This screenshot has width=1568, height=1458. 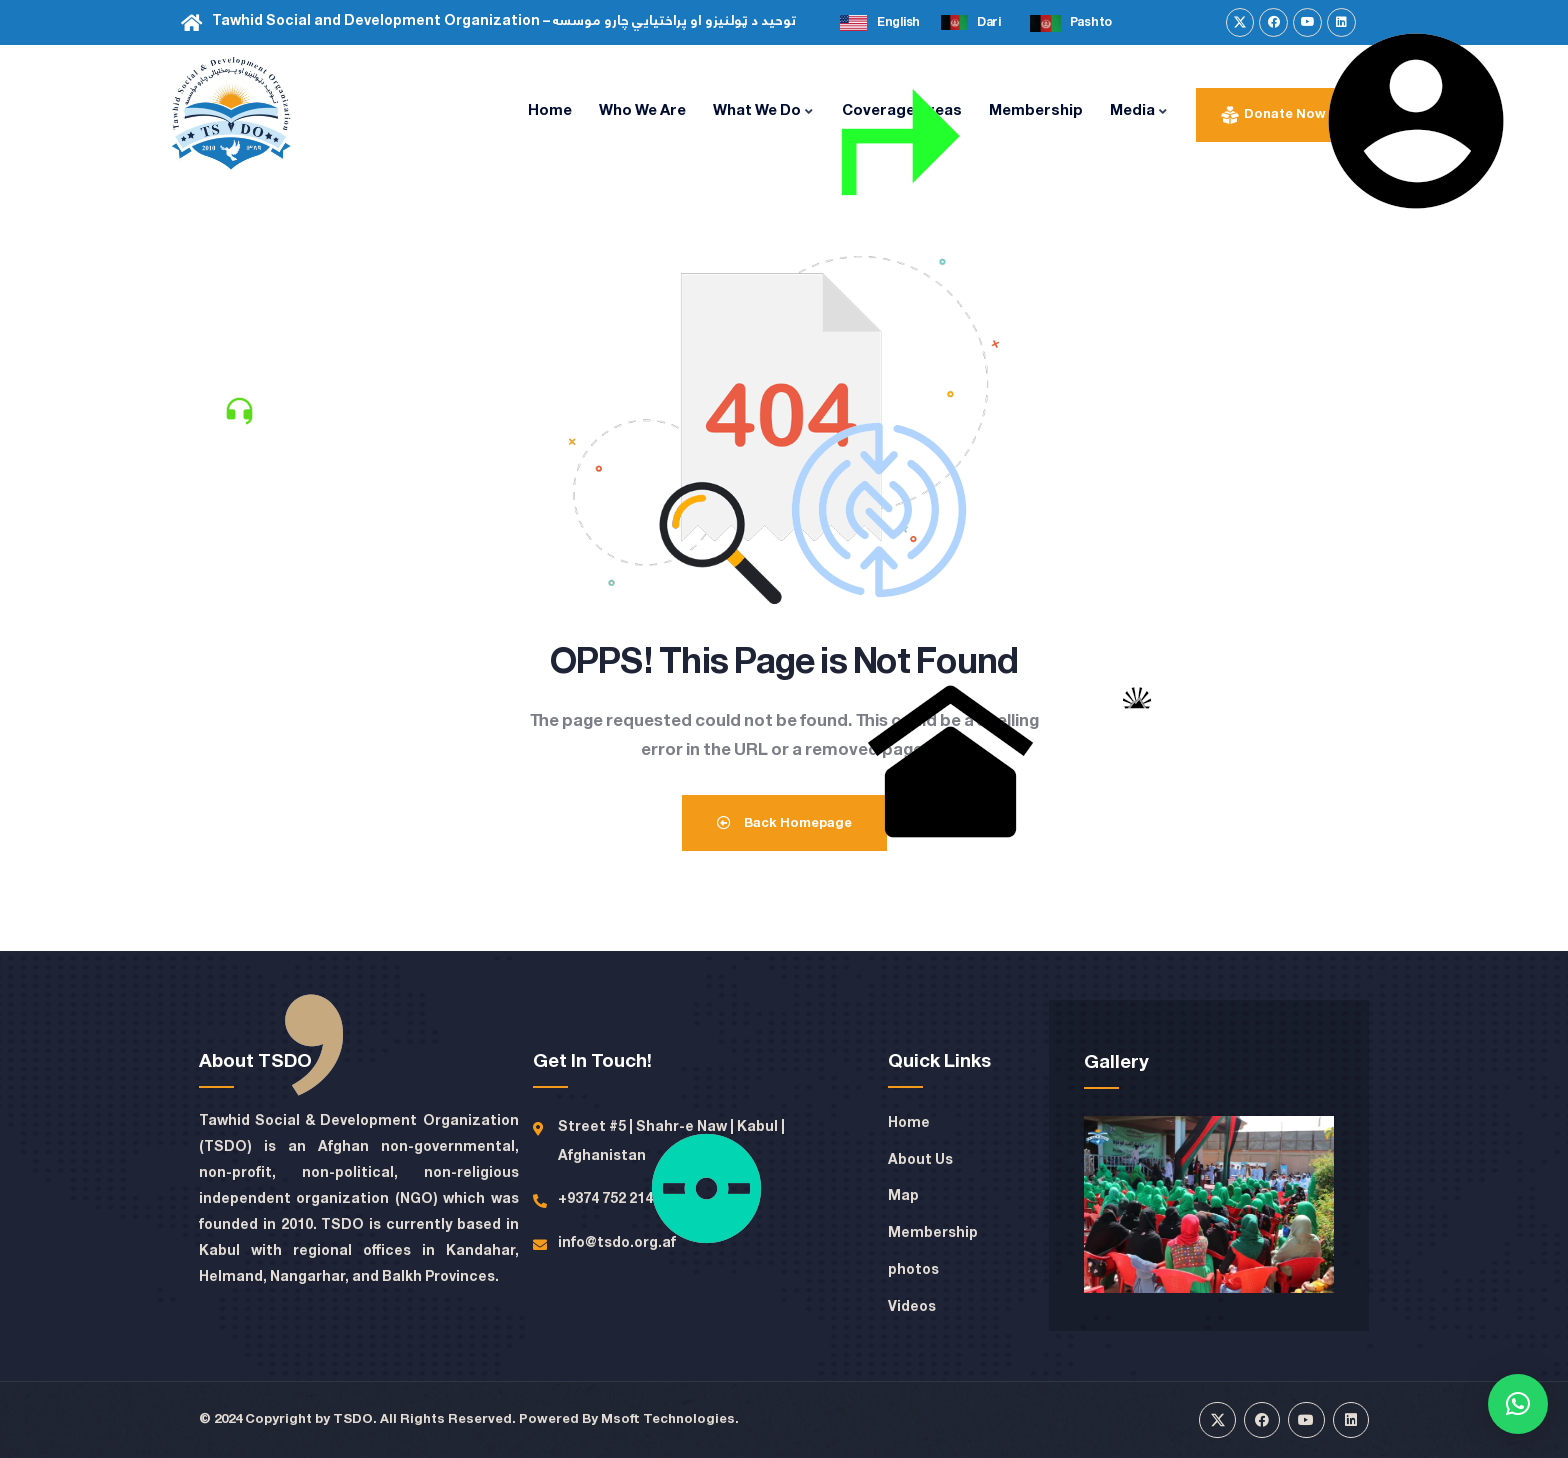 What do you see at coordinates (879, 510) in the screenshot?
I see `indicates nfc directional communication capability` at bounding box center [879, 510].